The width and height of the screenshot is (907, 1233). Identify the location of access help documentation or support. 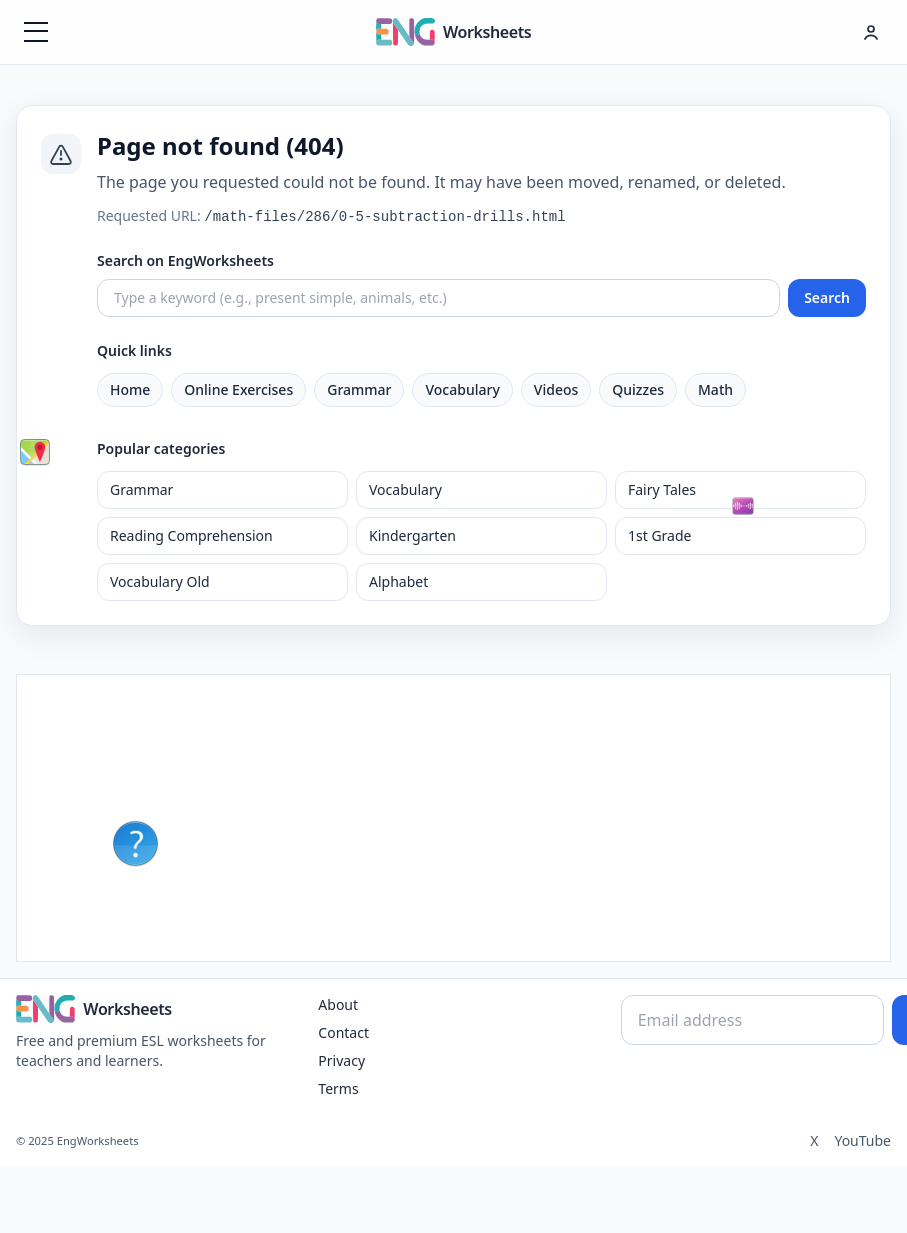
(135, 843).